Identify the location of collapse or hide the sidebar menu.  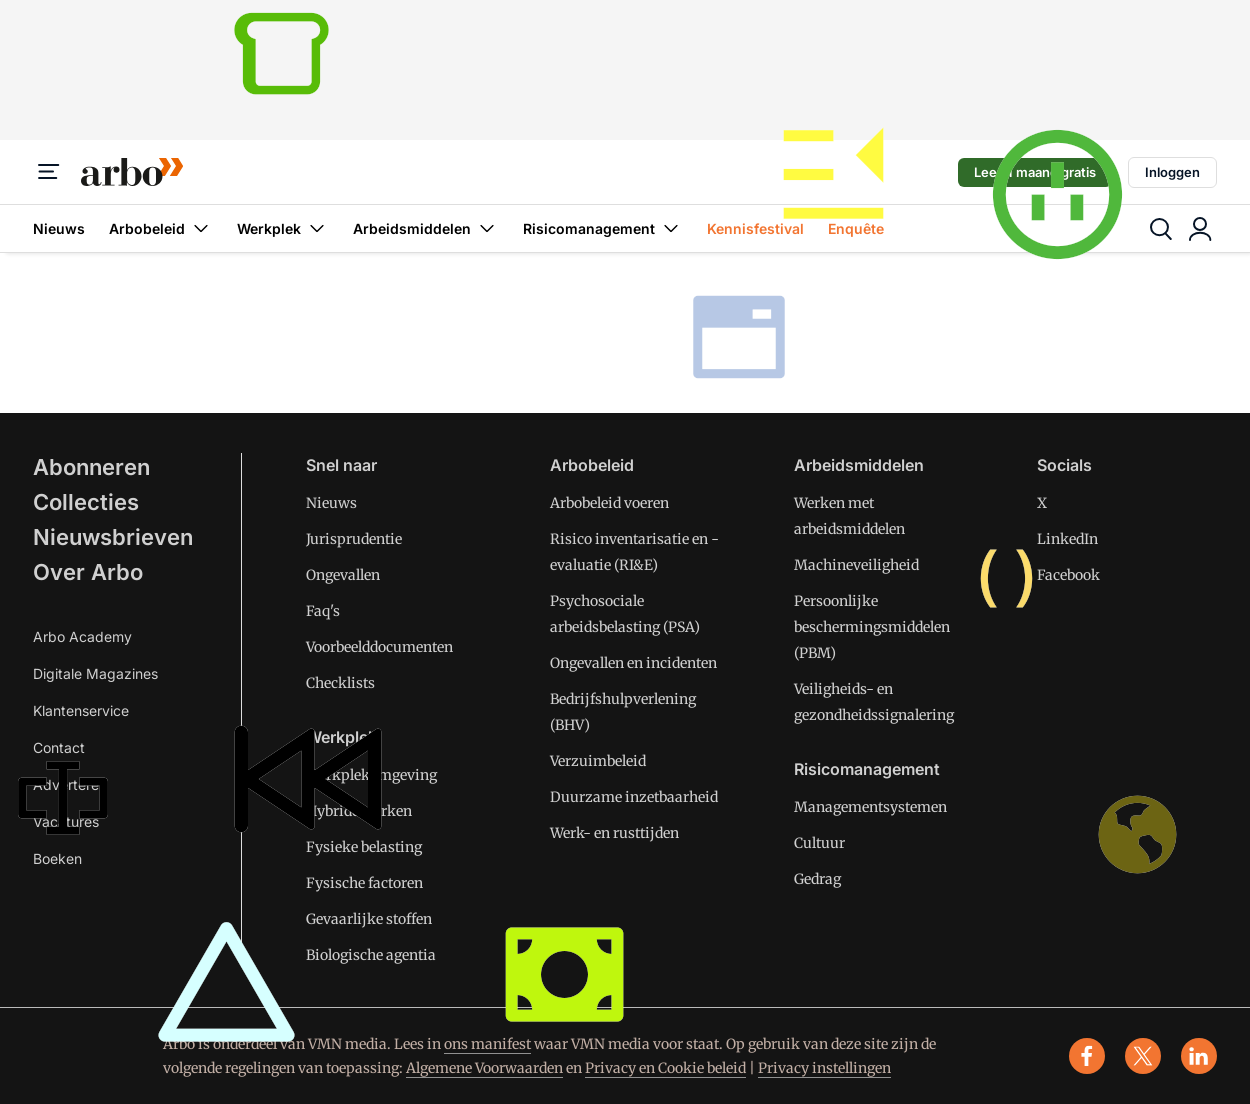
(833, 174).